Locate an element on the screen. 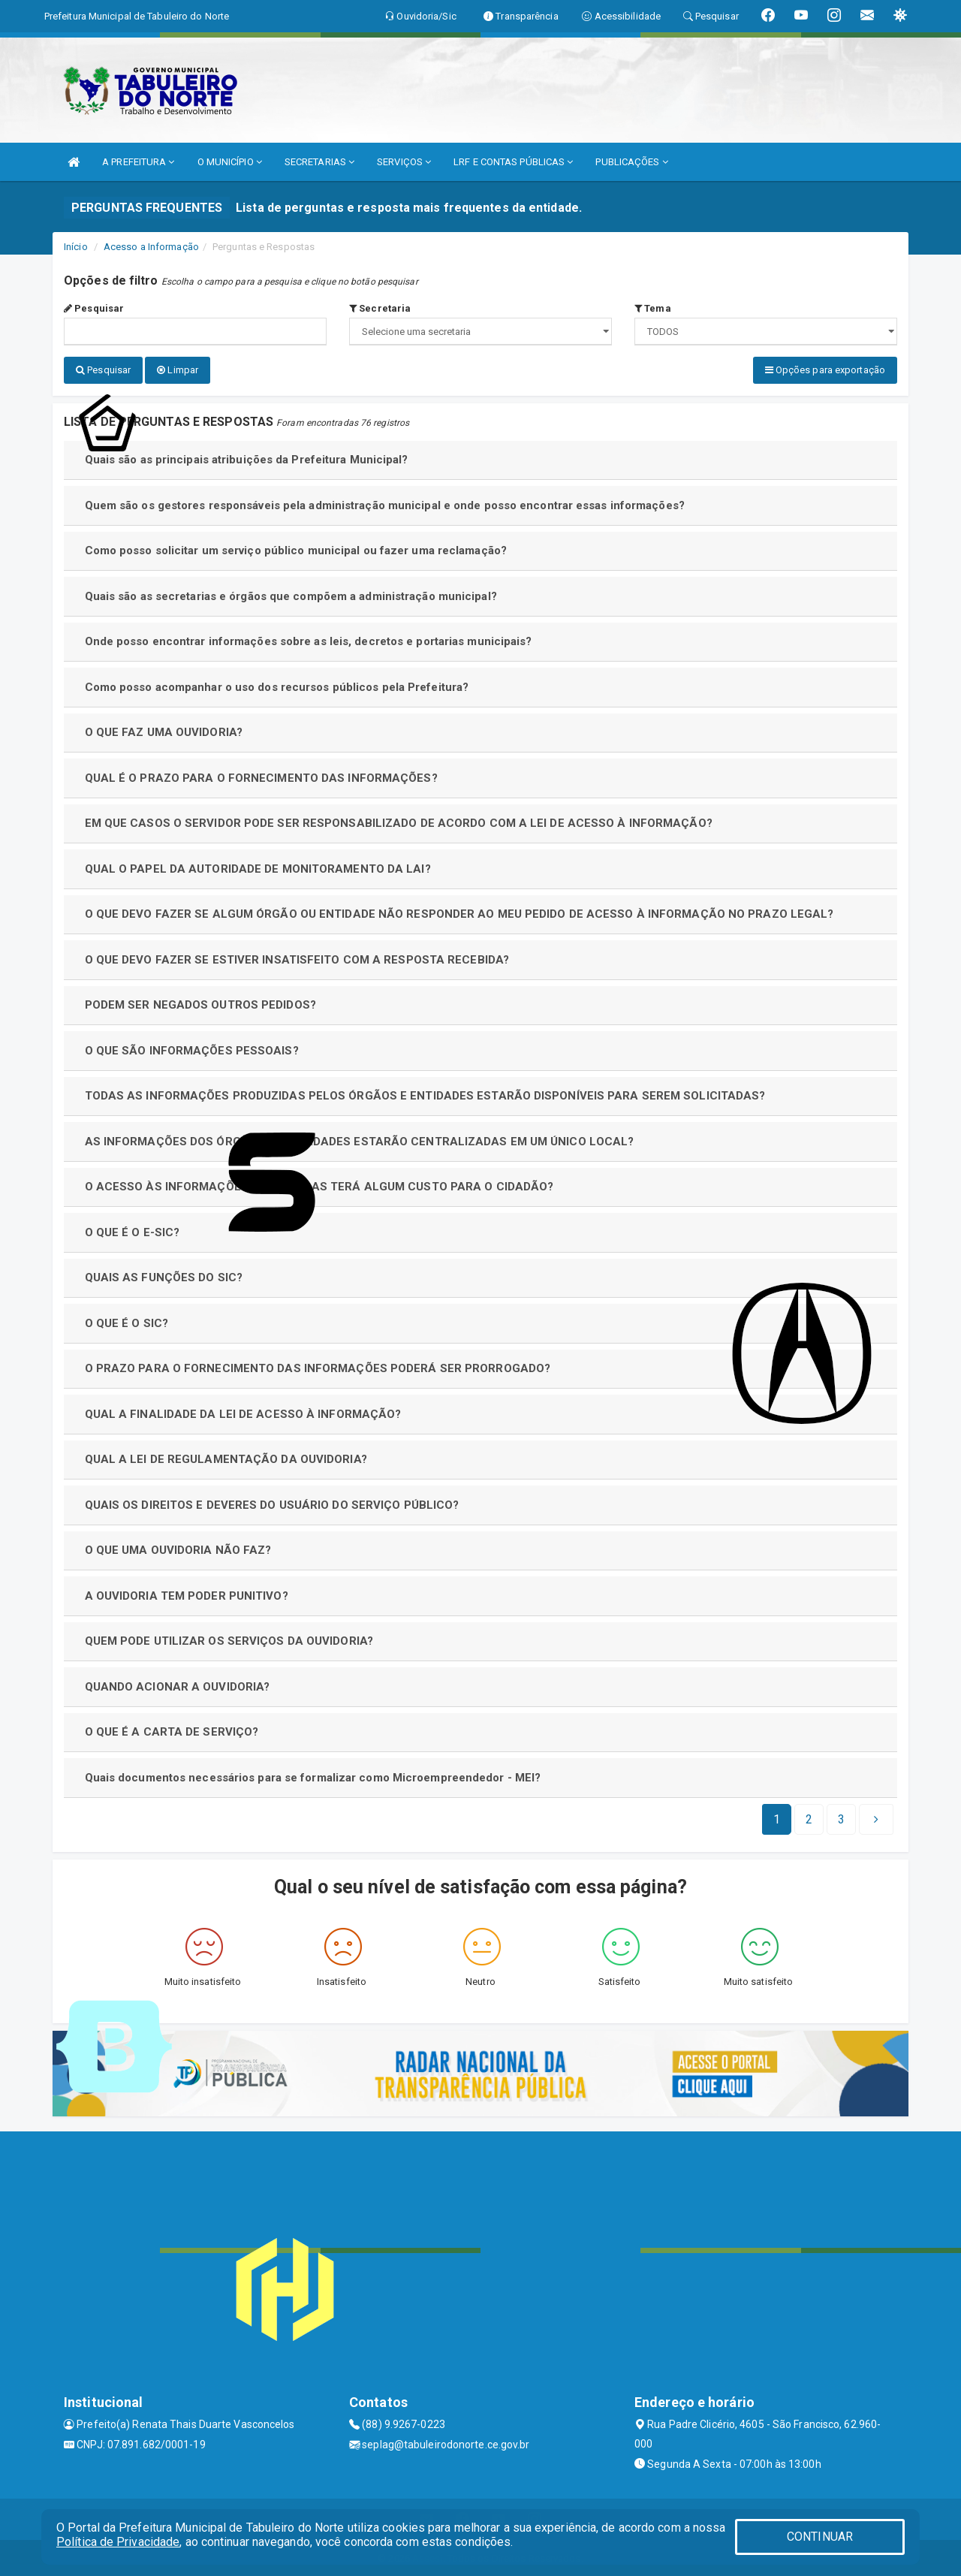  Scrutinizer CI logo is located at coordinates (272, 1182).